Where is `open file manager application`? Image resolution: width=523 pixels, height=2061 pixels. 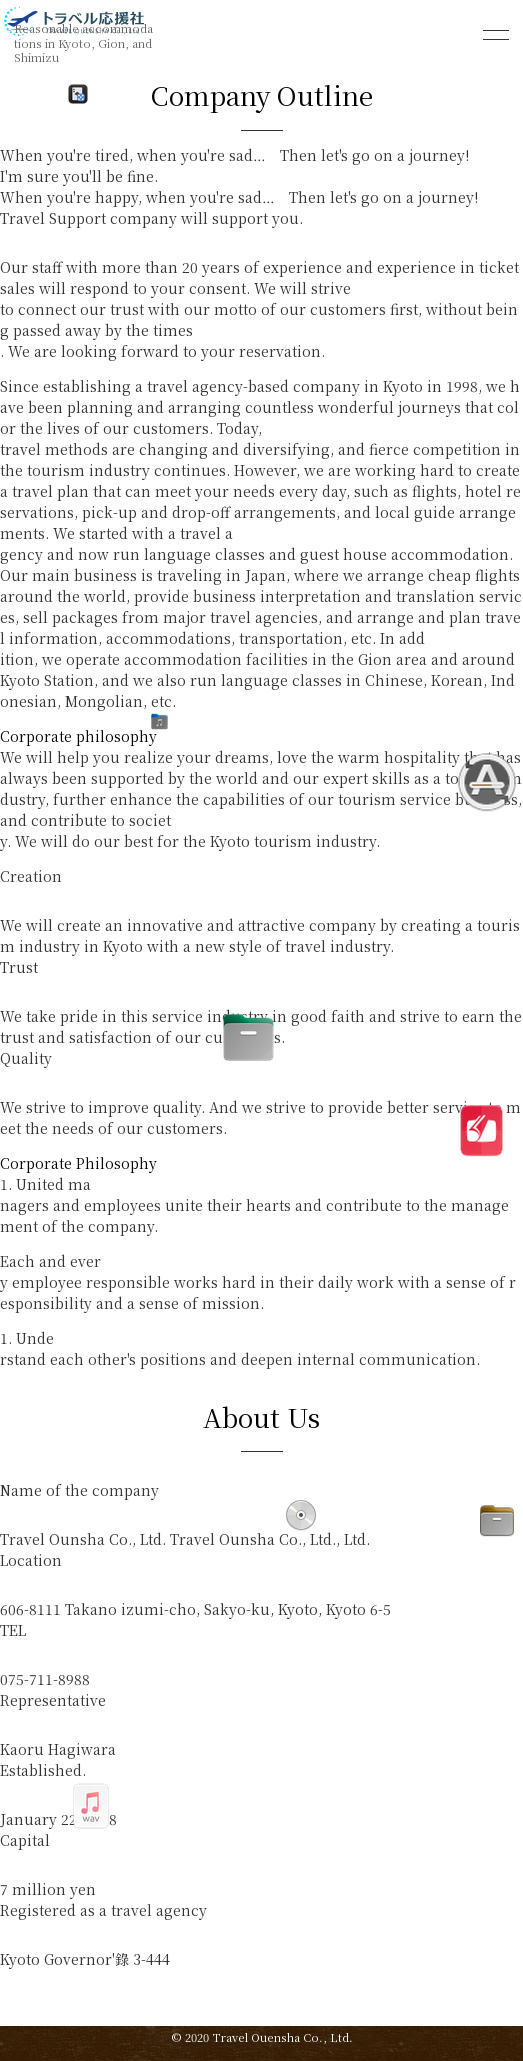 open file manager application is located at coordinates (497, 1520).